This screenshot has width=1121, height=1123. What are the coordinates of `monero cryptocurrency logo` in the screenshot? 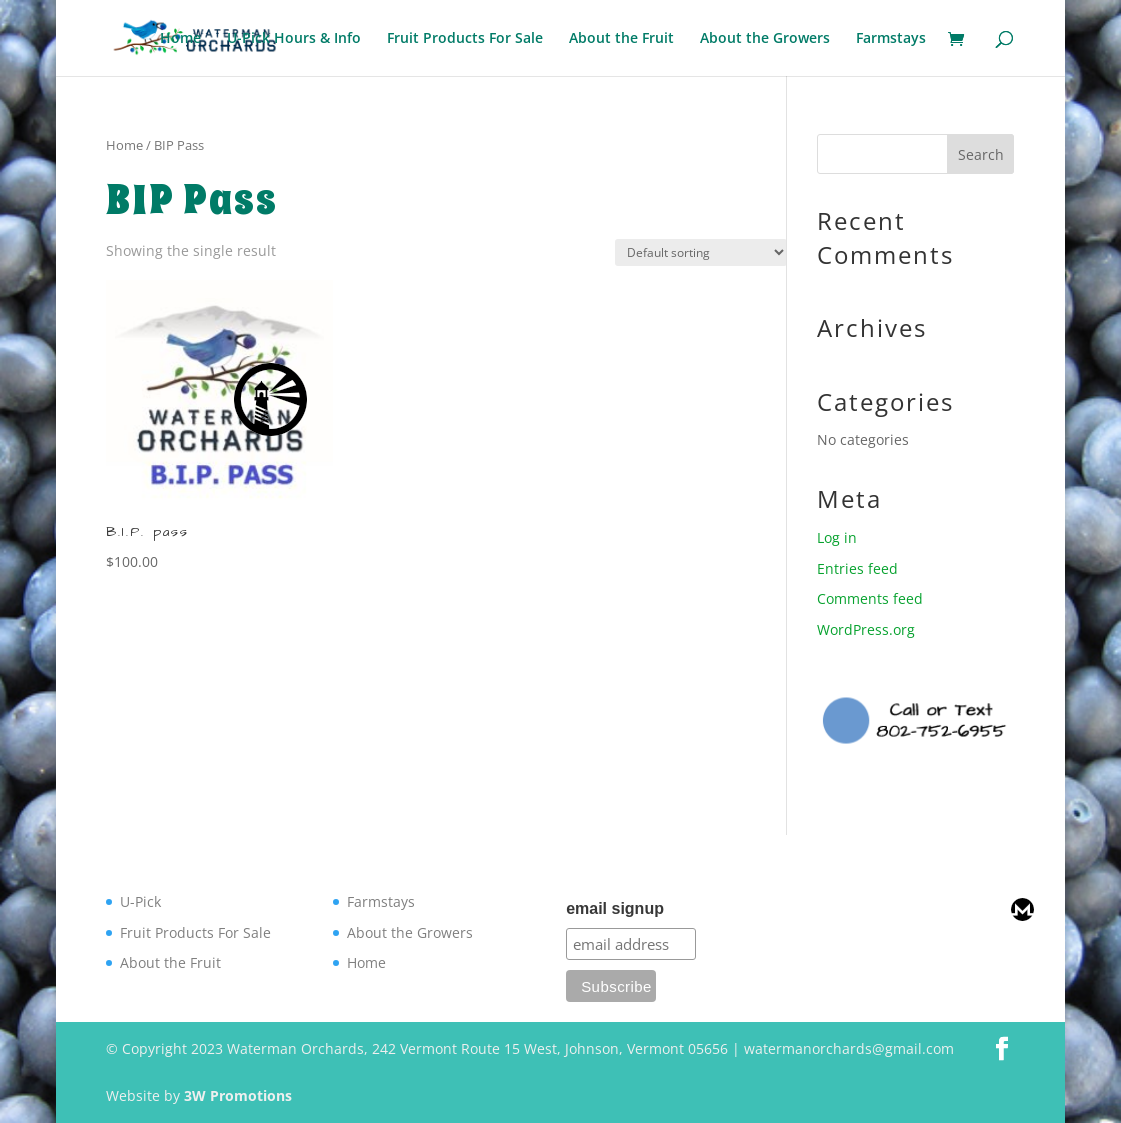 It's located at (1022, 909).